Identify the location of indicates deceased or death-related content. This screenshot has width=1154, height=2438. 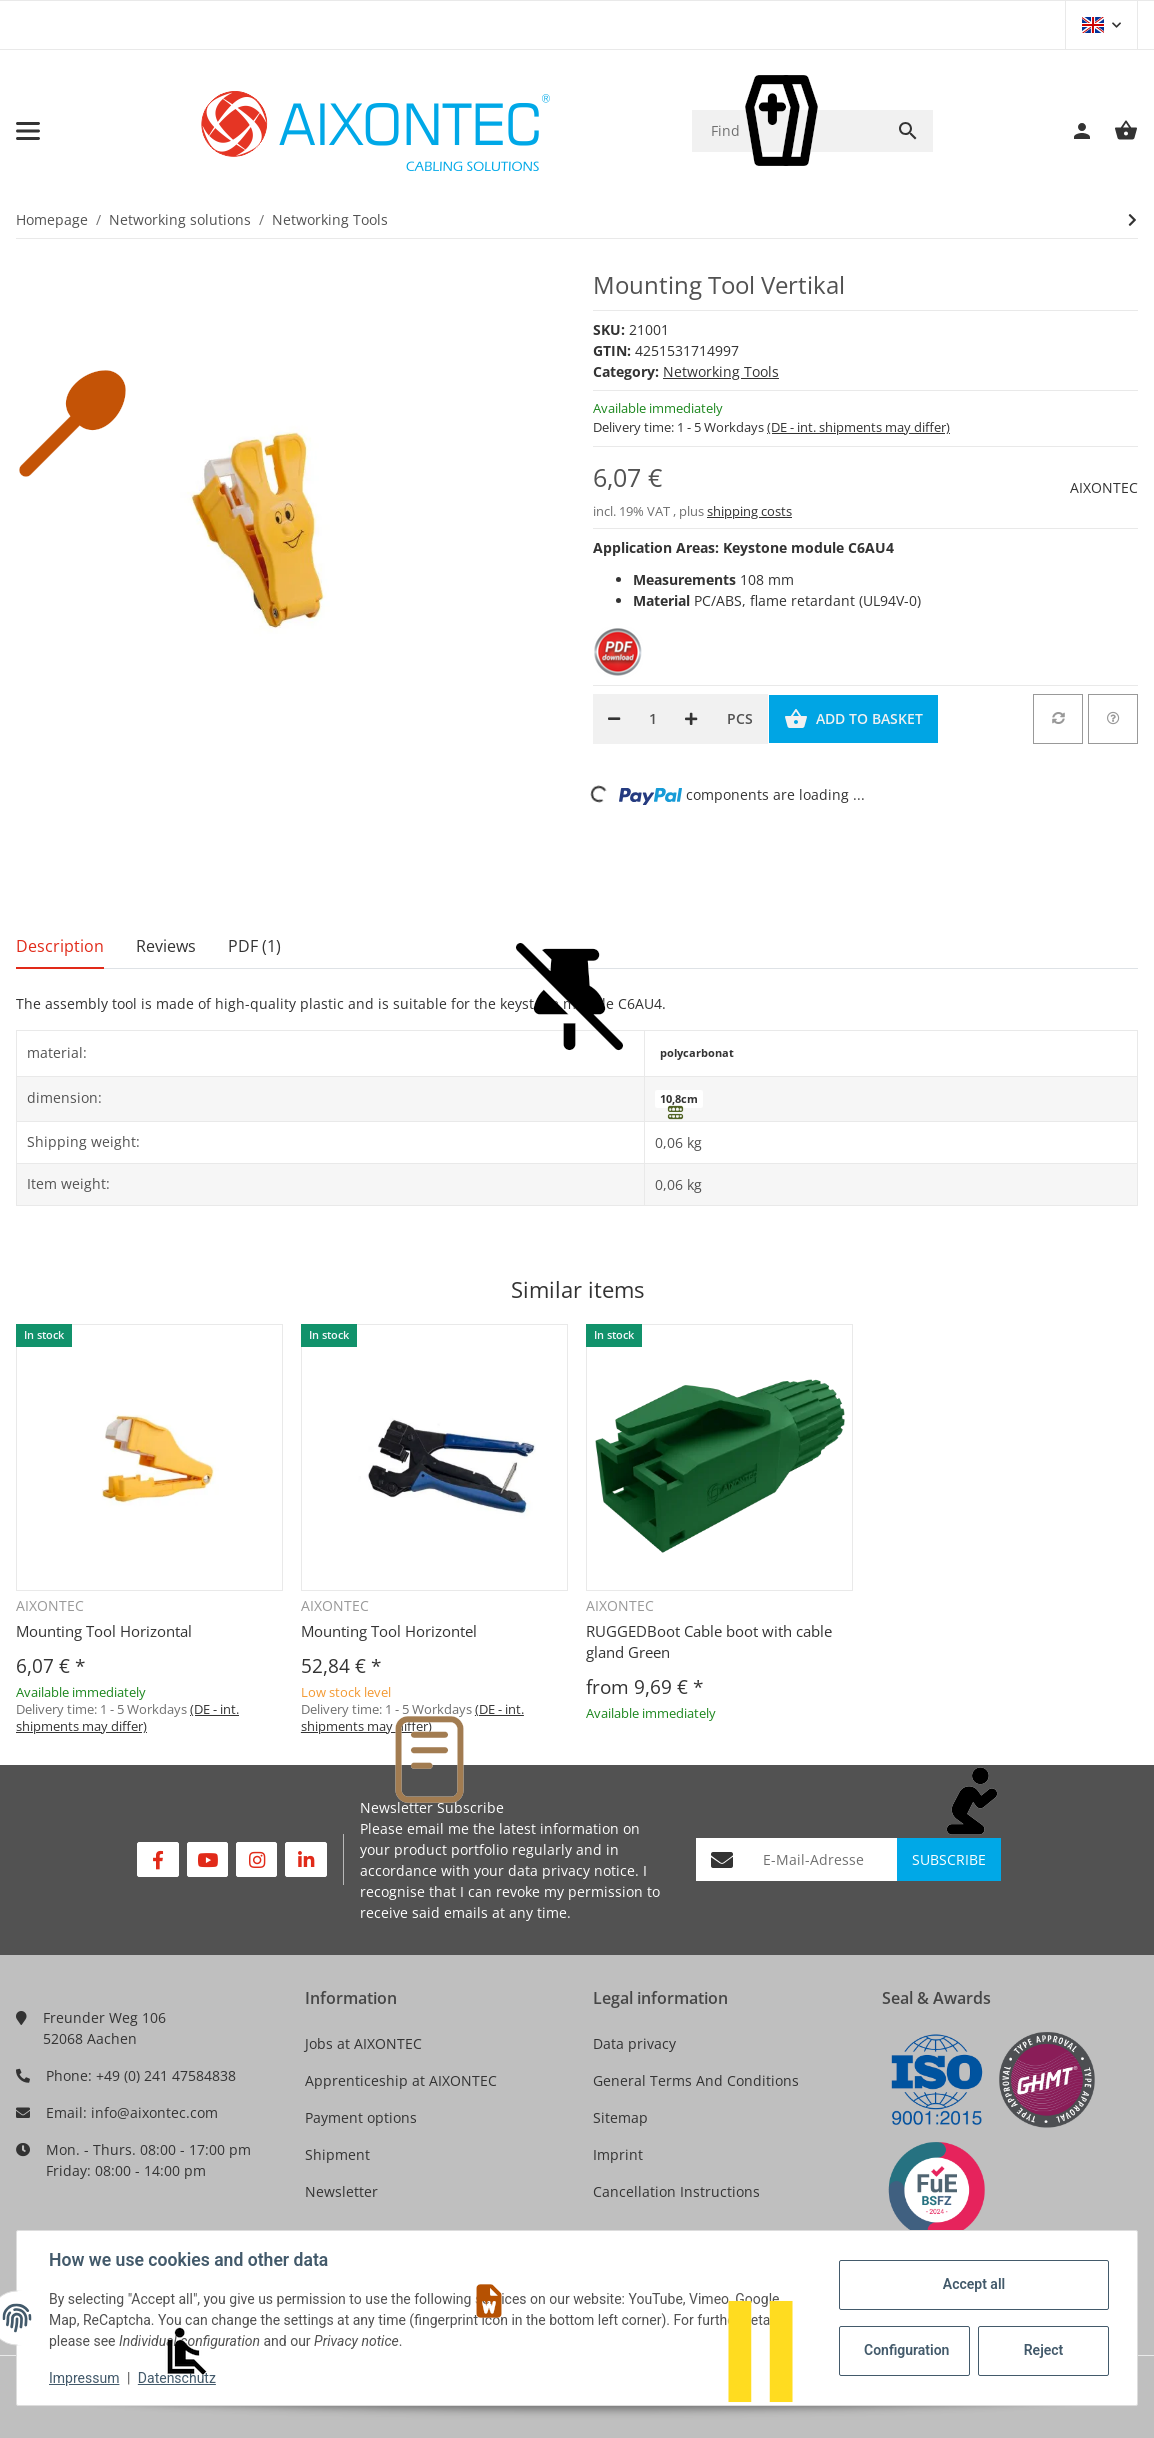
(781, 120).